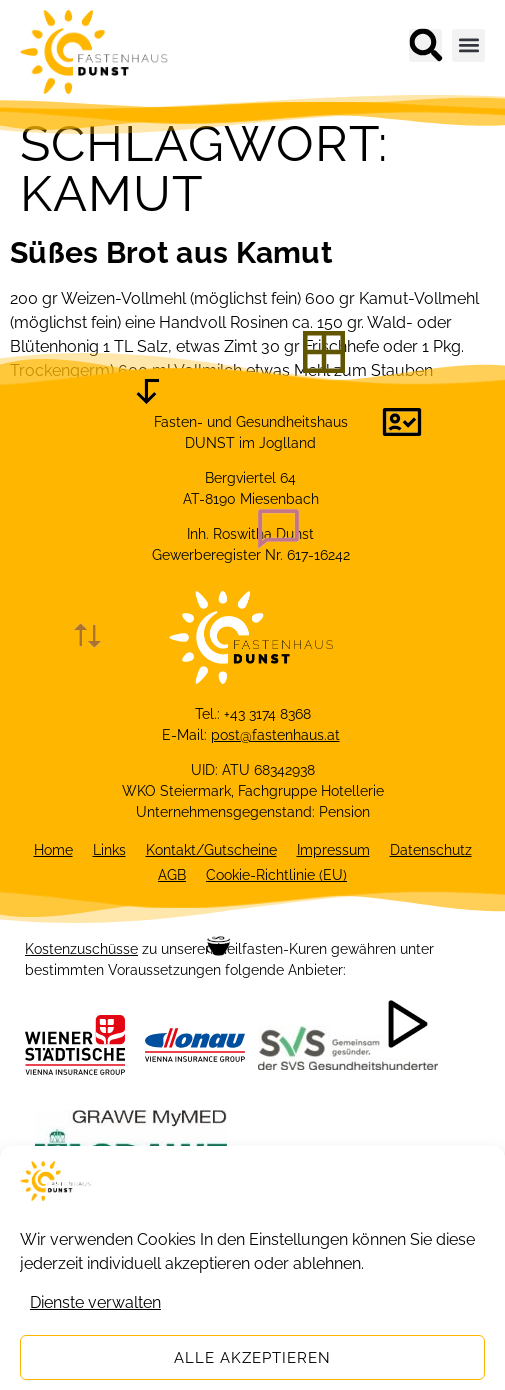  What do you see at coordinates (402, 422) in the screenshot?
I see `verified ID or credential` at bounding box center [402, 422].